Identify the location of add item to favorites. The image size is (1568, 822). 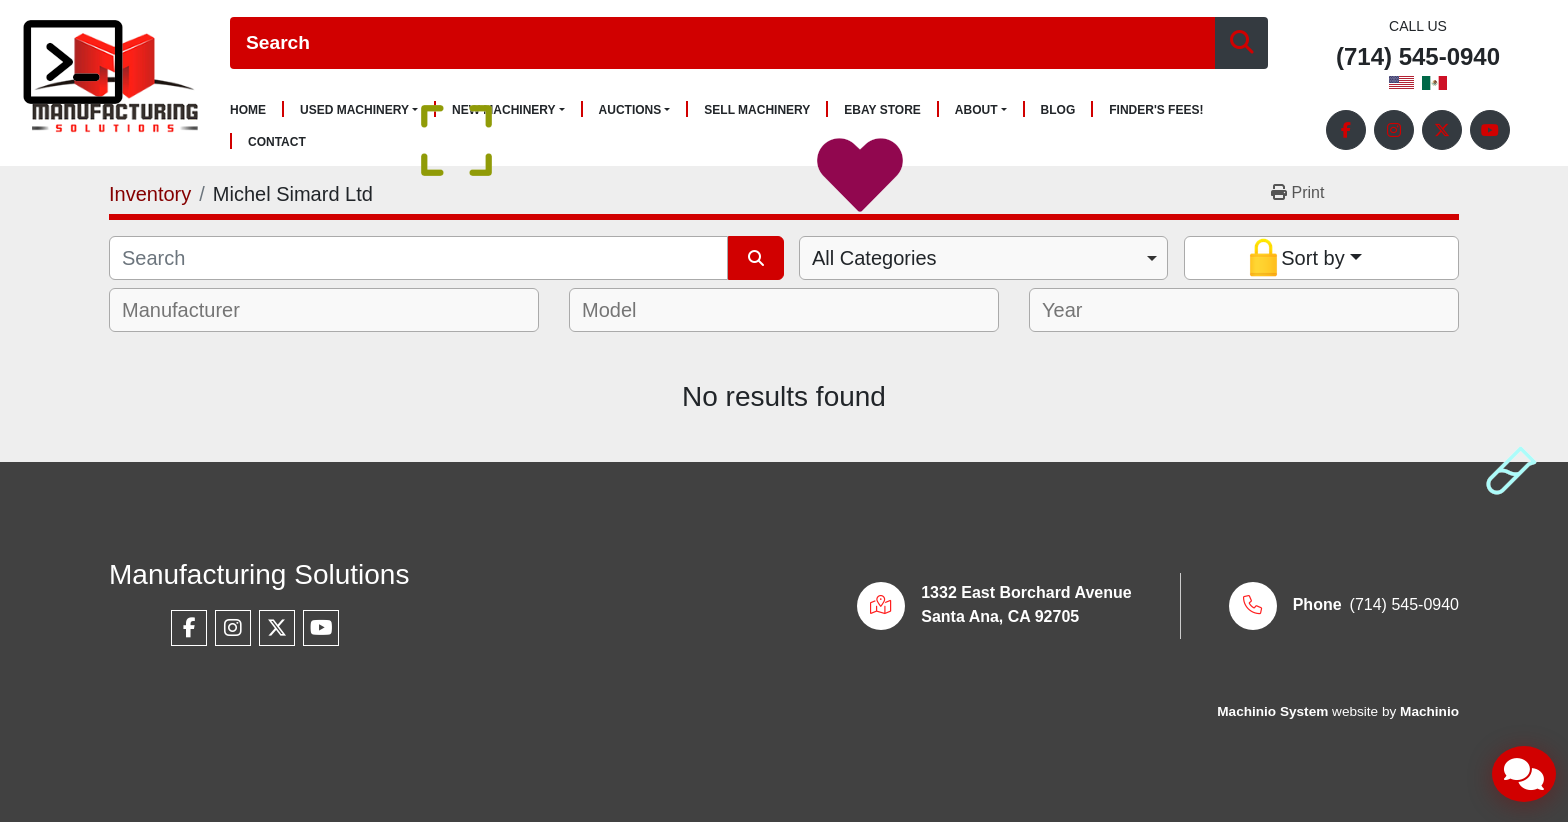
(860, 172).